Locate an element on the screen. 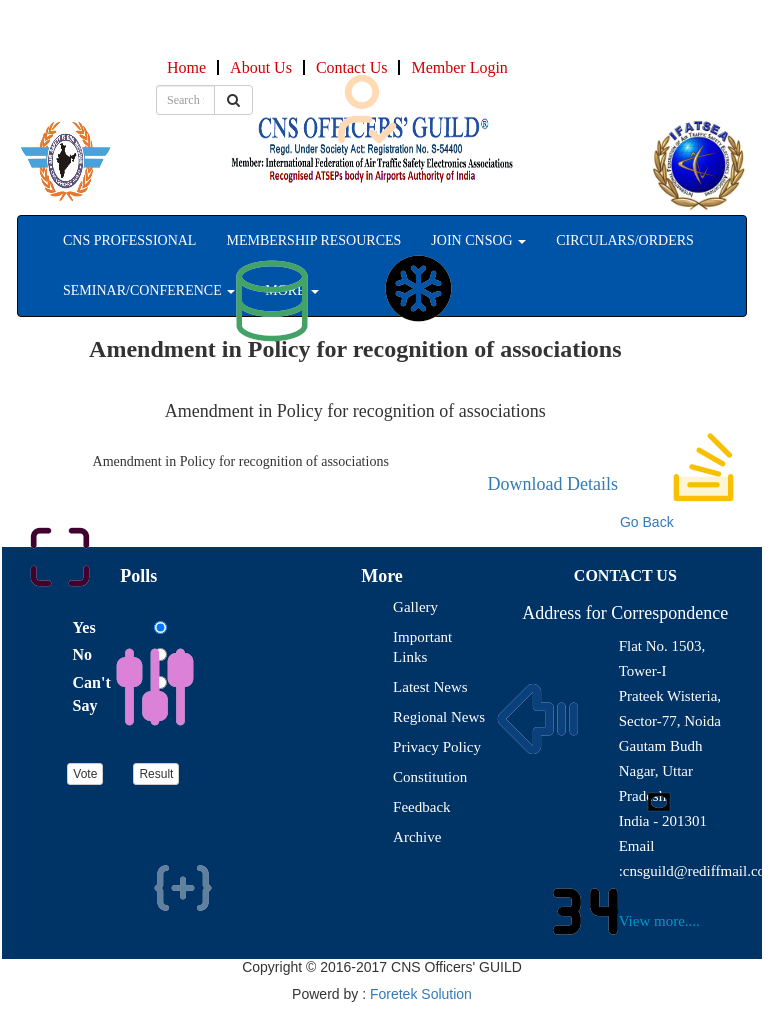 The width and height of the screenshot is (774, 1013). maximize window to full screen is located at coordinates (60, 557).